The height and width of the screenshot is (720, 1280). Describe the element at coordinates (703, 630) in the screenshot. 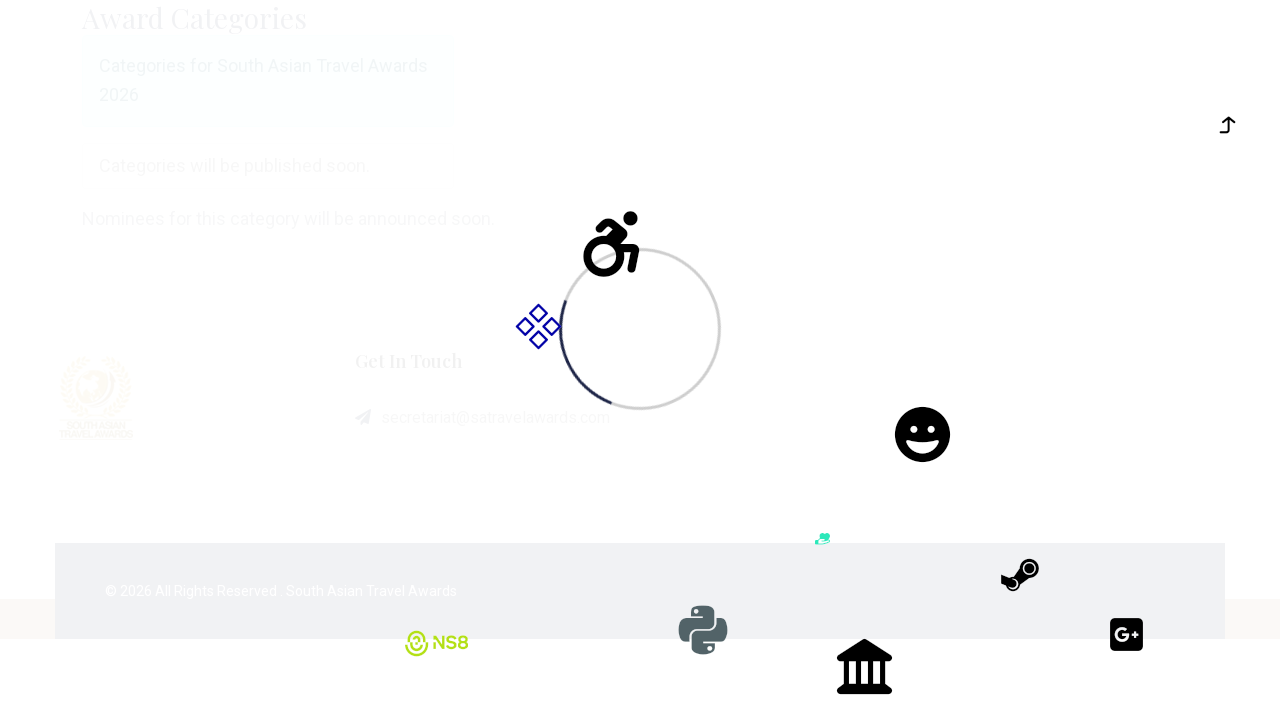

I see `python programming language logo` at that location.